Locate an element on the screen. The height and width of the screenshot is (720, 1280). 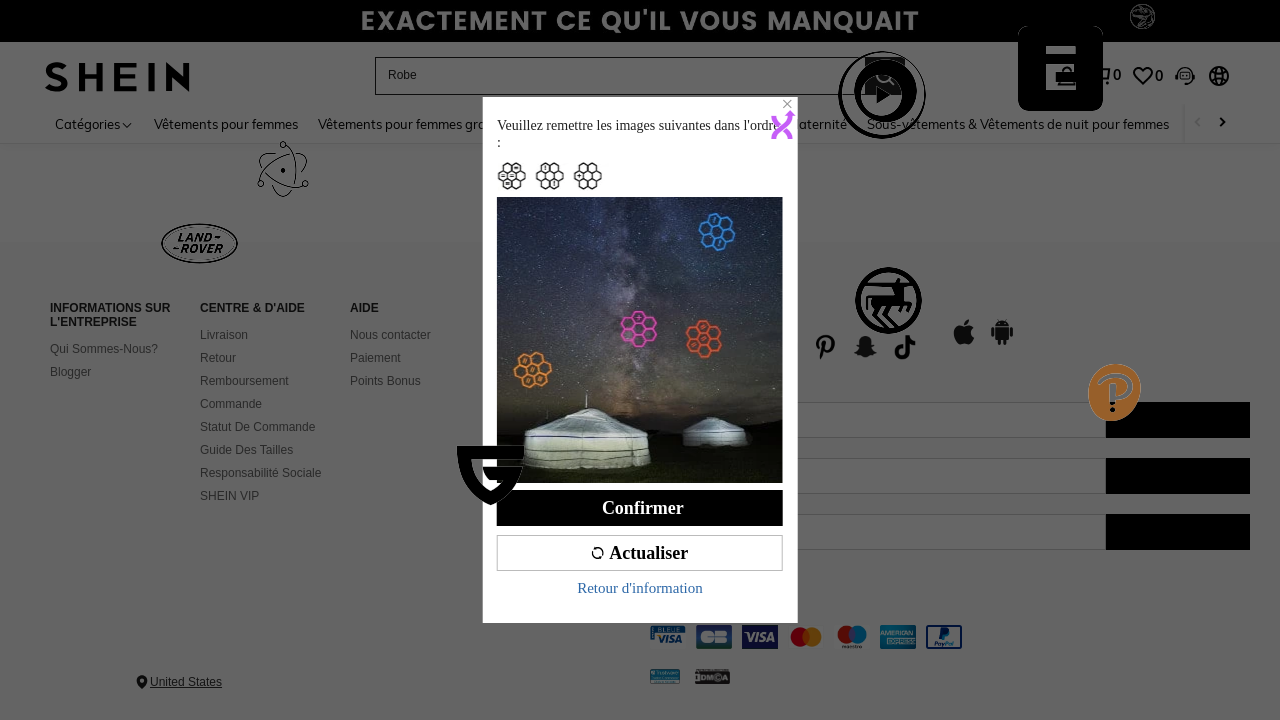
open git extensions application is located at coordinates (783, 124).